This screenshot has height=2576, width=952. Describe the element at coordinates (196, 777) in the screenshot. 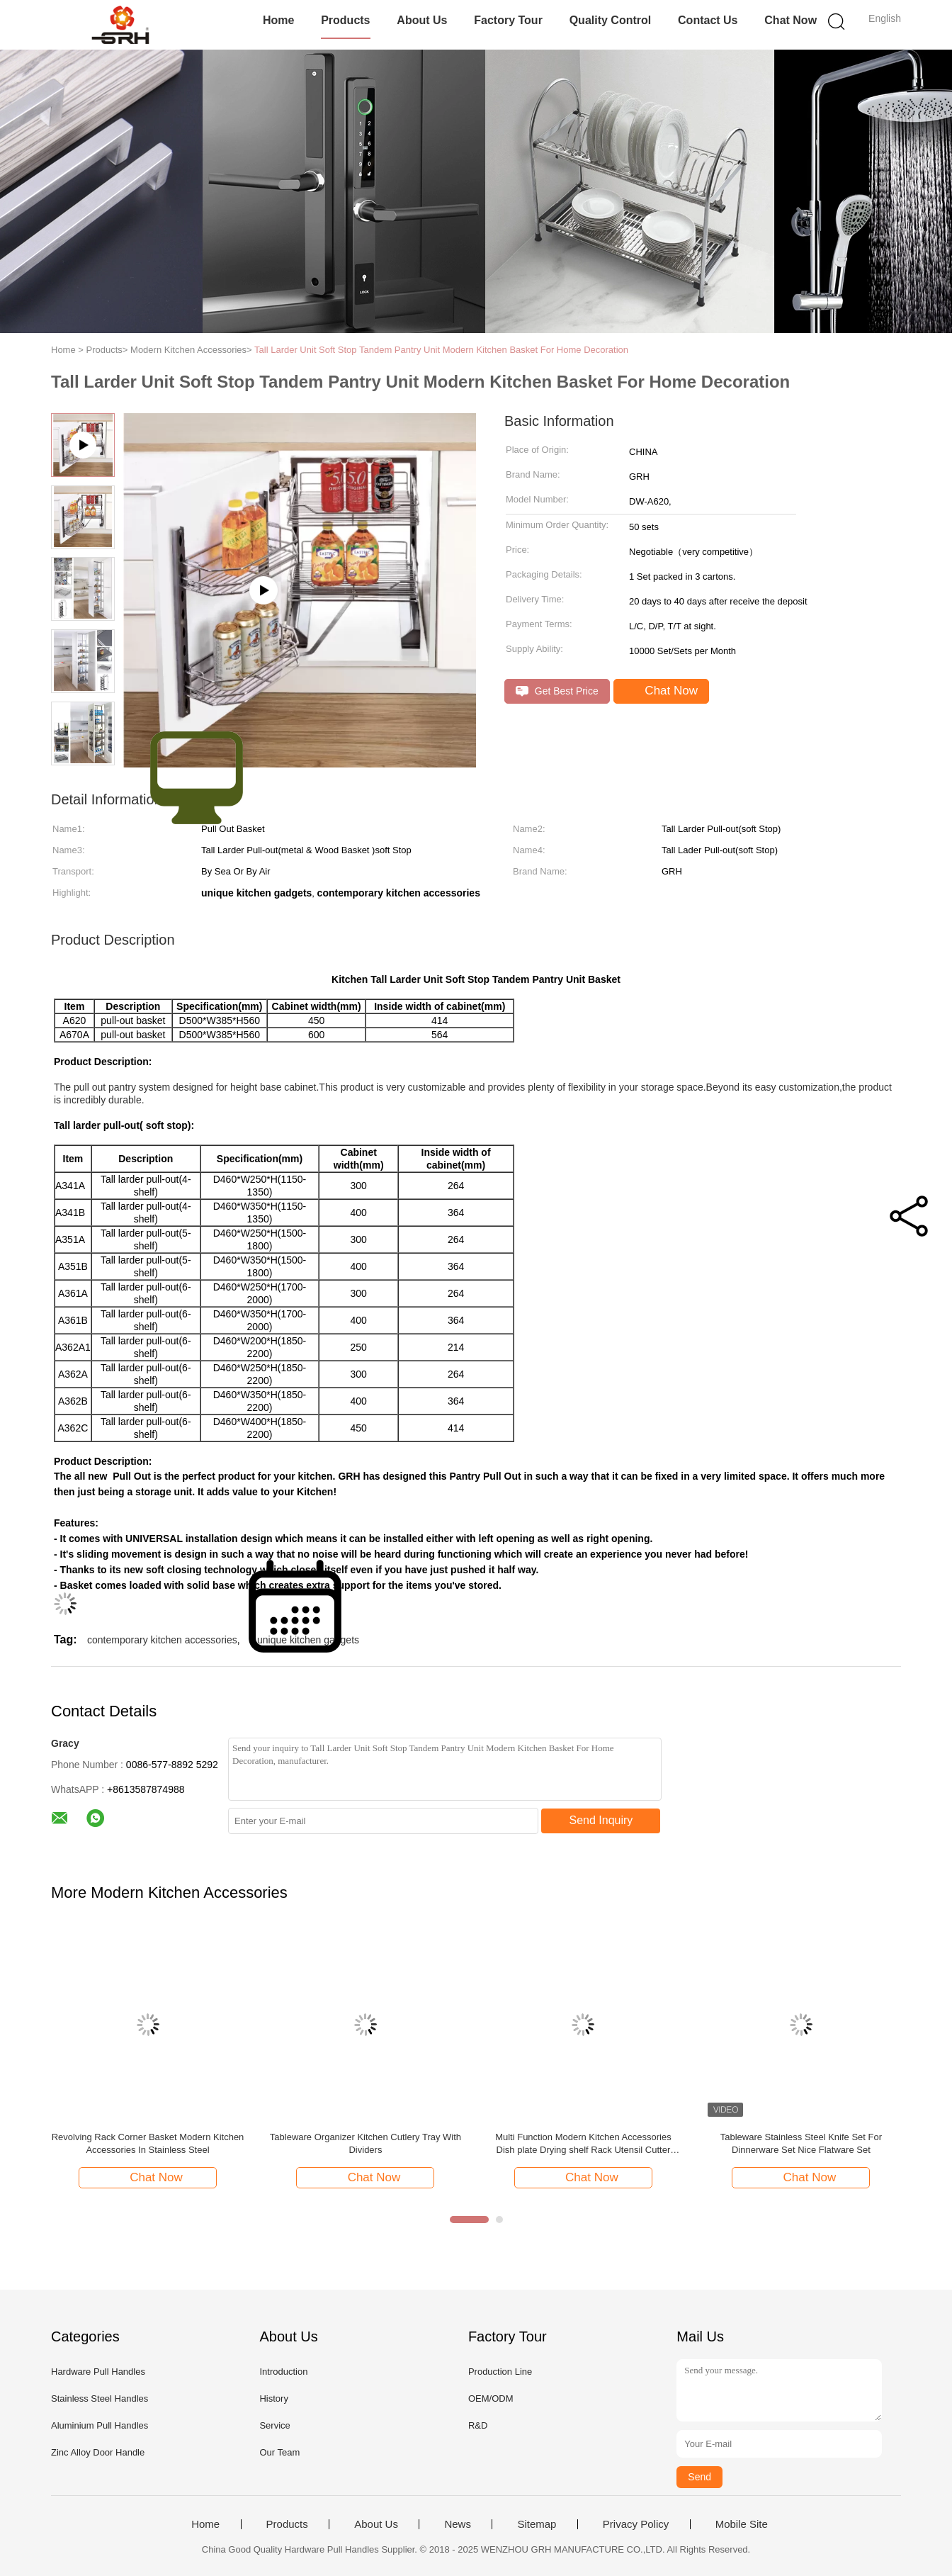

I see `access desktop or computer settings` at that location.